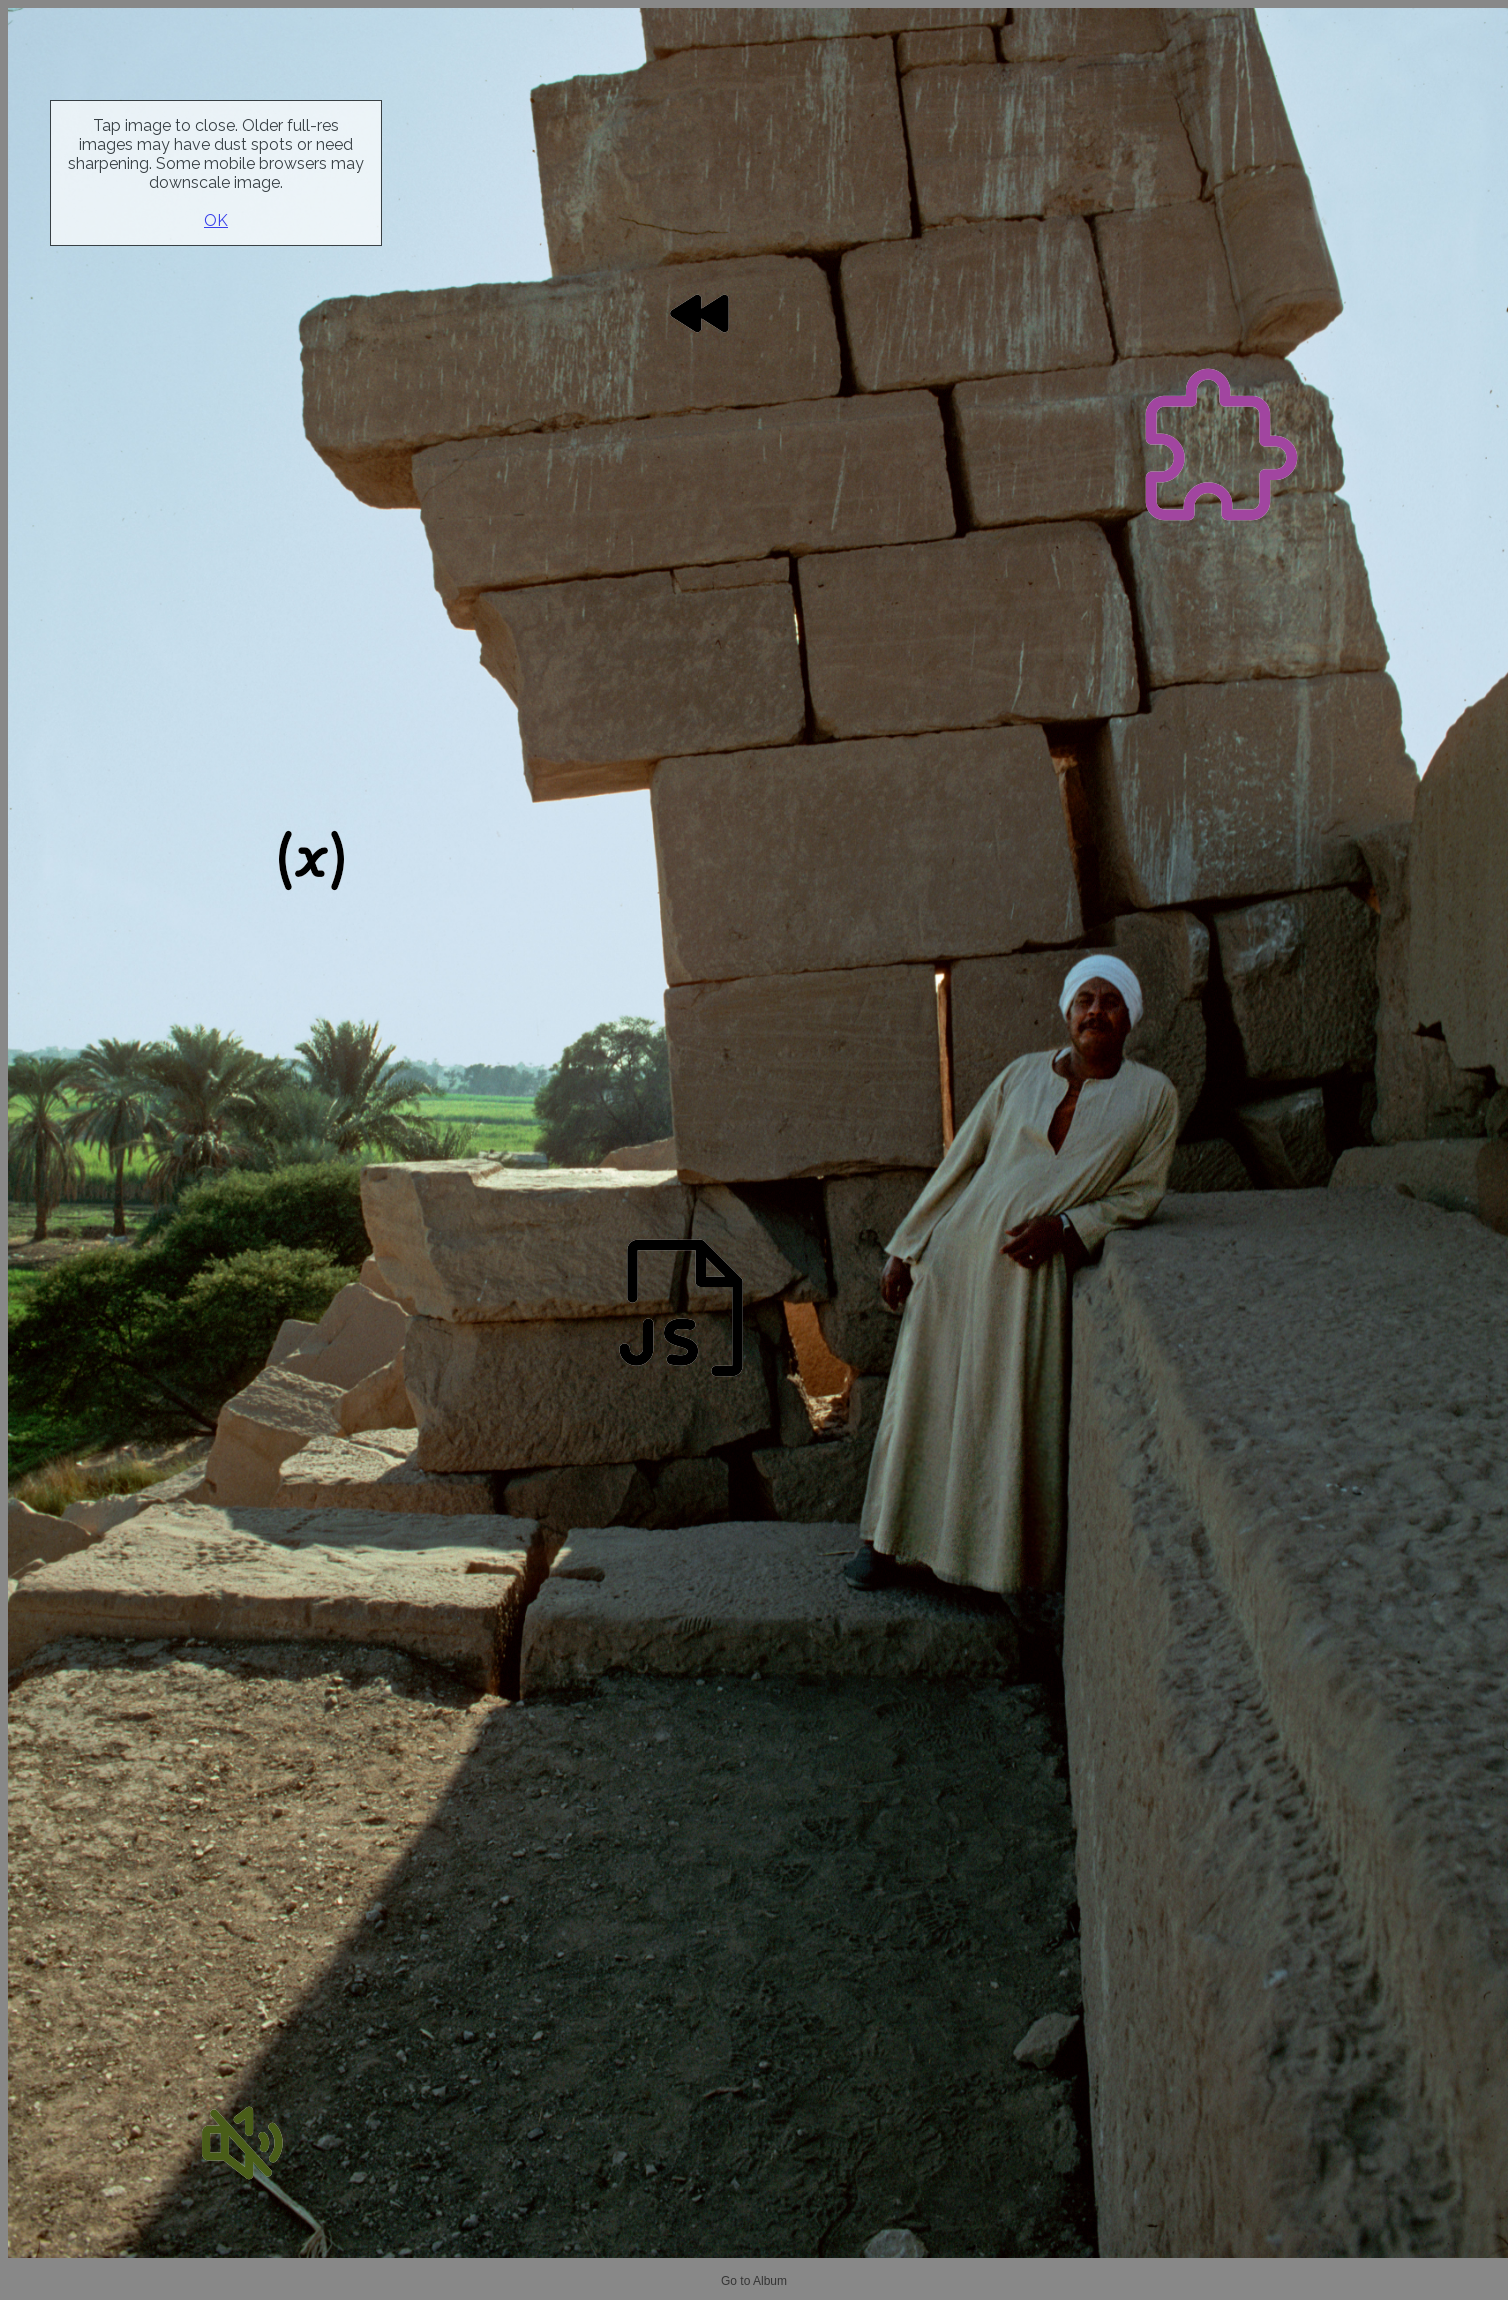  What do you see at coordinates (1221, 444) in the screenshot?
I see `access browser extensions or plugins` at bounding box center [1221, 444].